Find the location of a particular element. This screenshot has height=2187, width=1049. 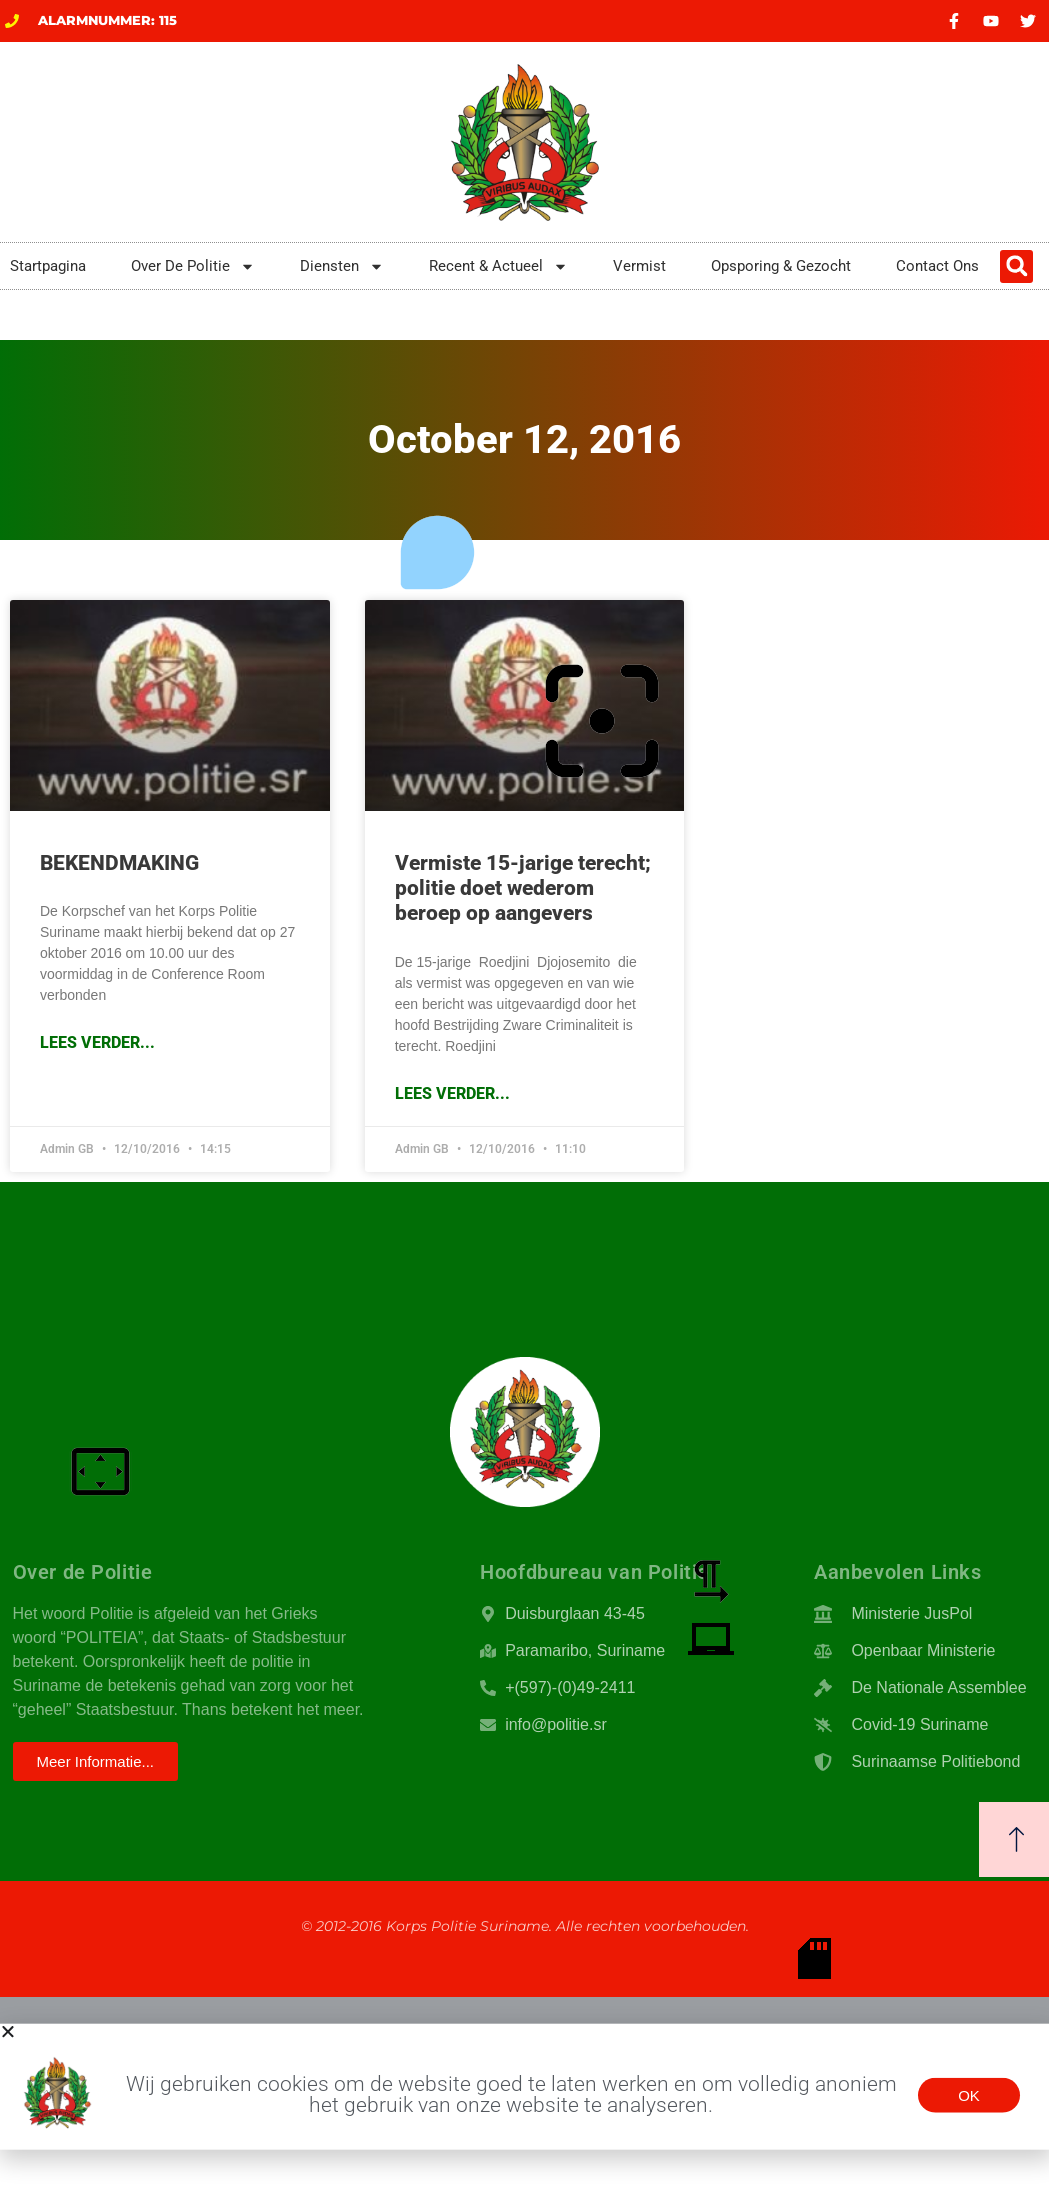

access sd card storage is located at coordinates (814, 1958).